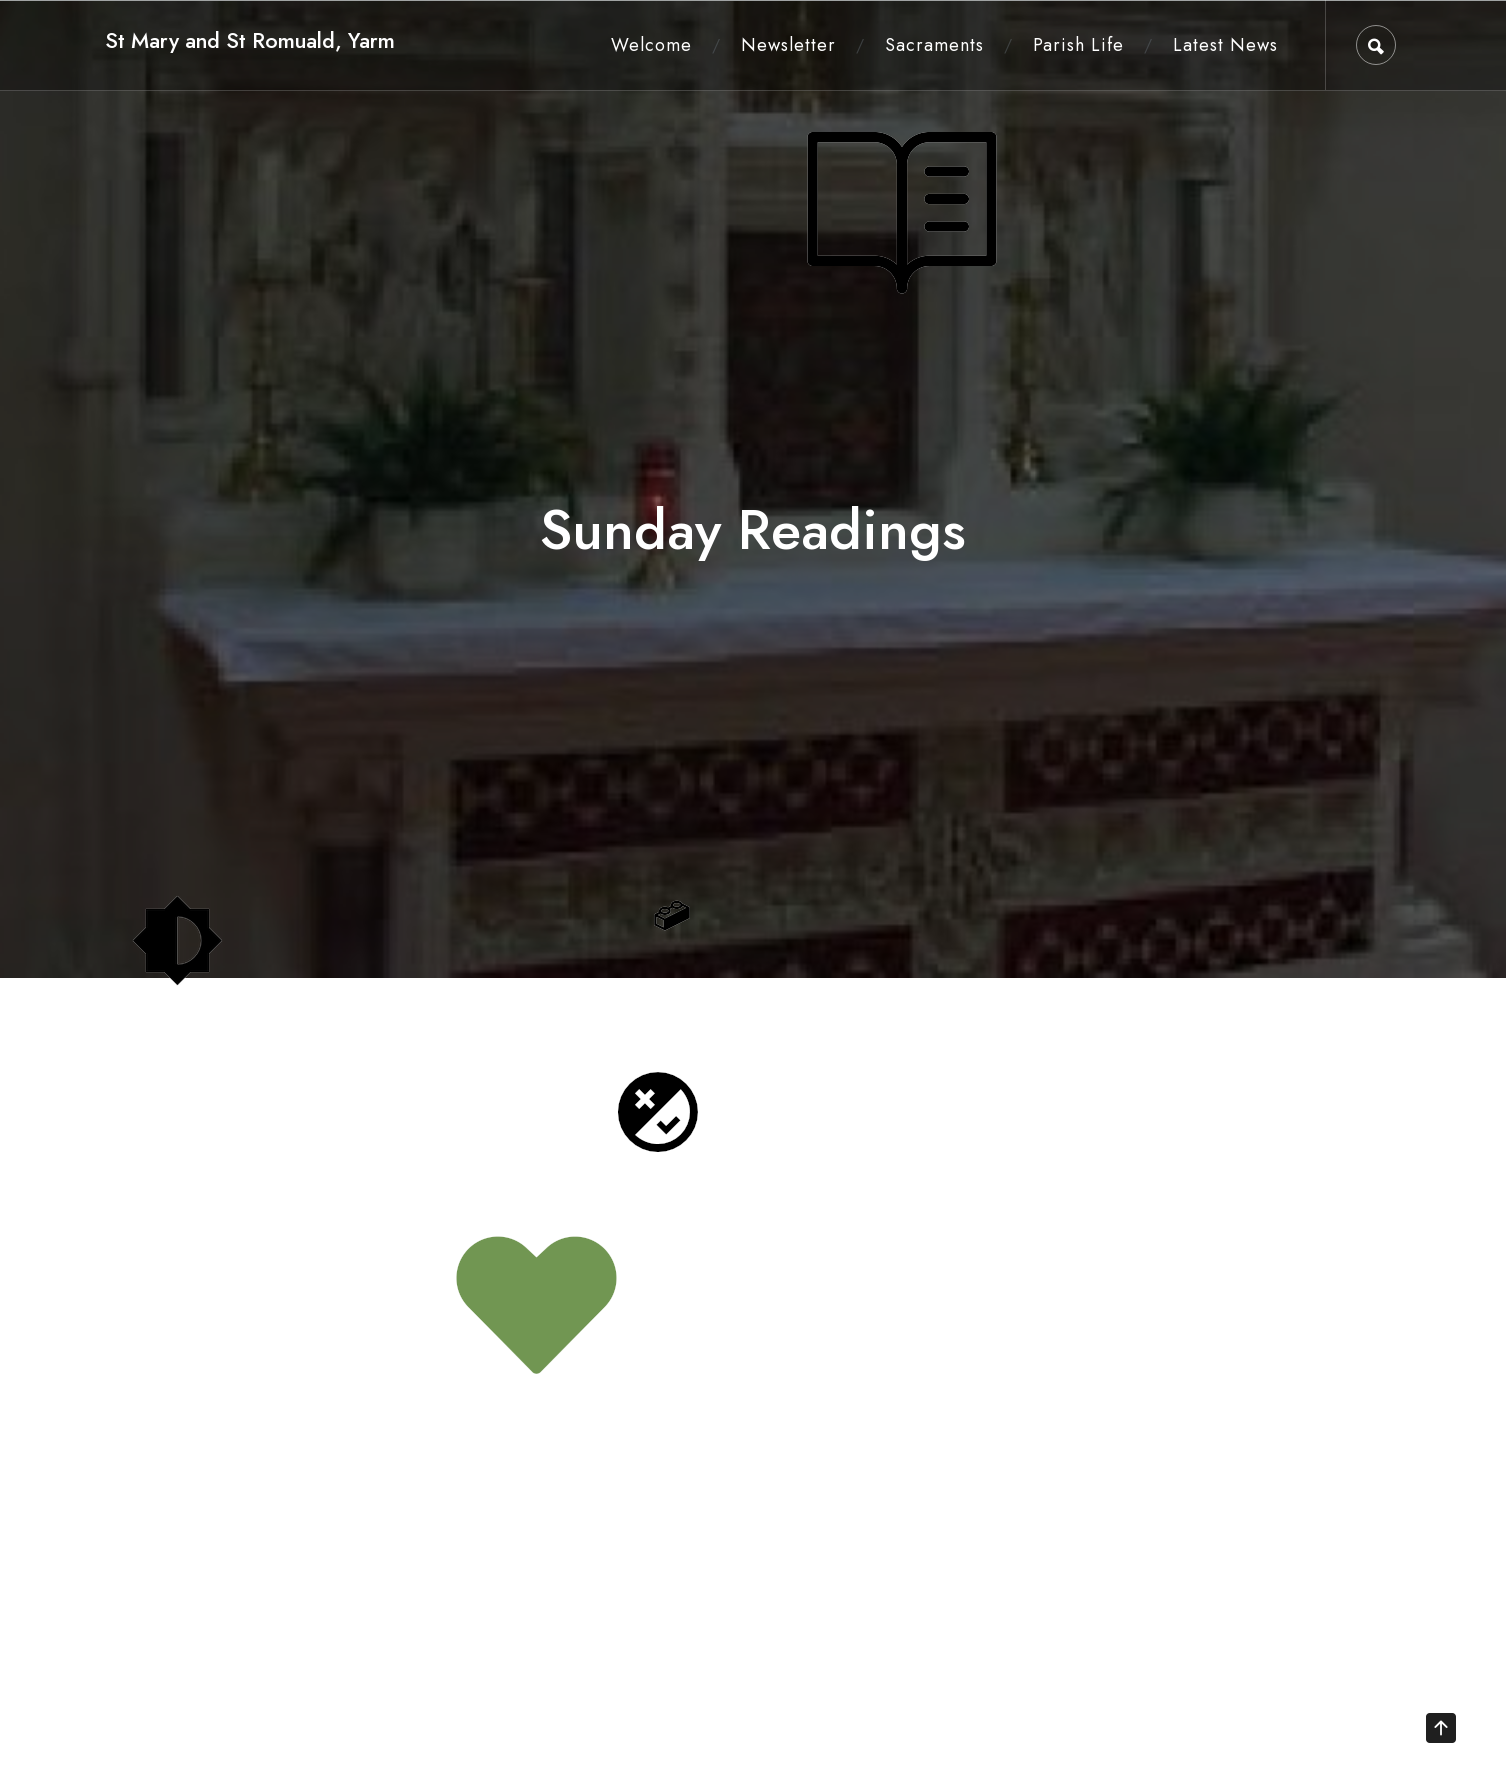 The image size is (1506, 1776). I want to click on add item to favorites, so click(536, 1299).